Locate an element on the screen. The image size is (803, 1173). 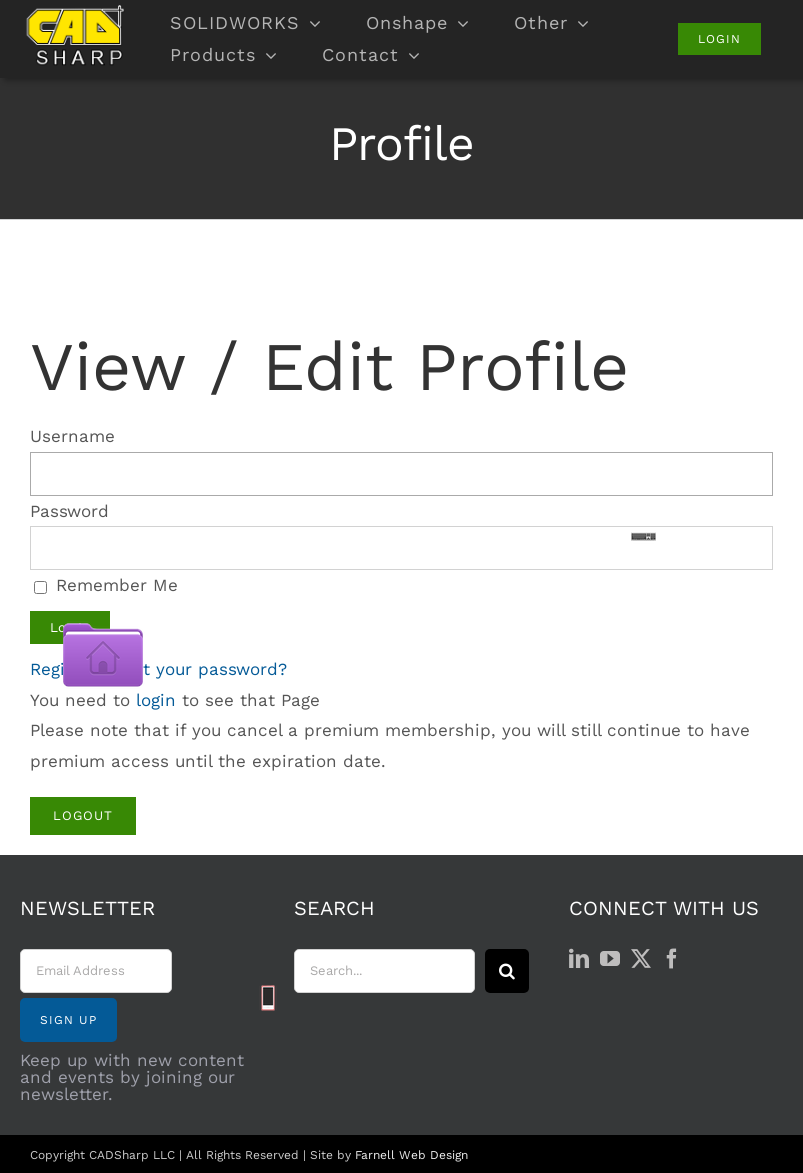
iPod nano device in red is located at coordinates (268, 998).